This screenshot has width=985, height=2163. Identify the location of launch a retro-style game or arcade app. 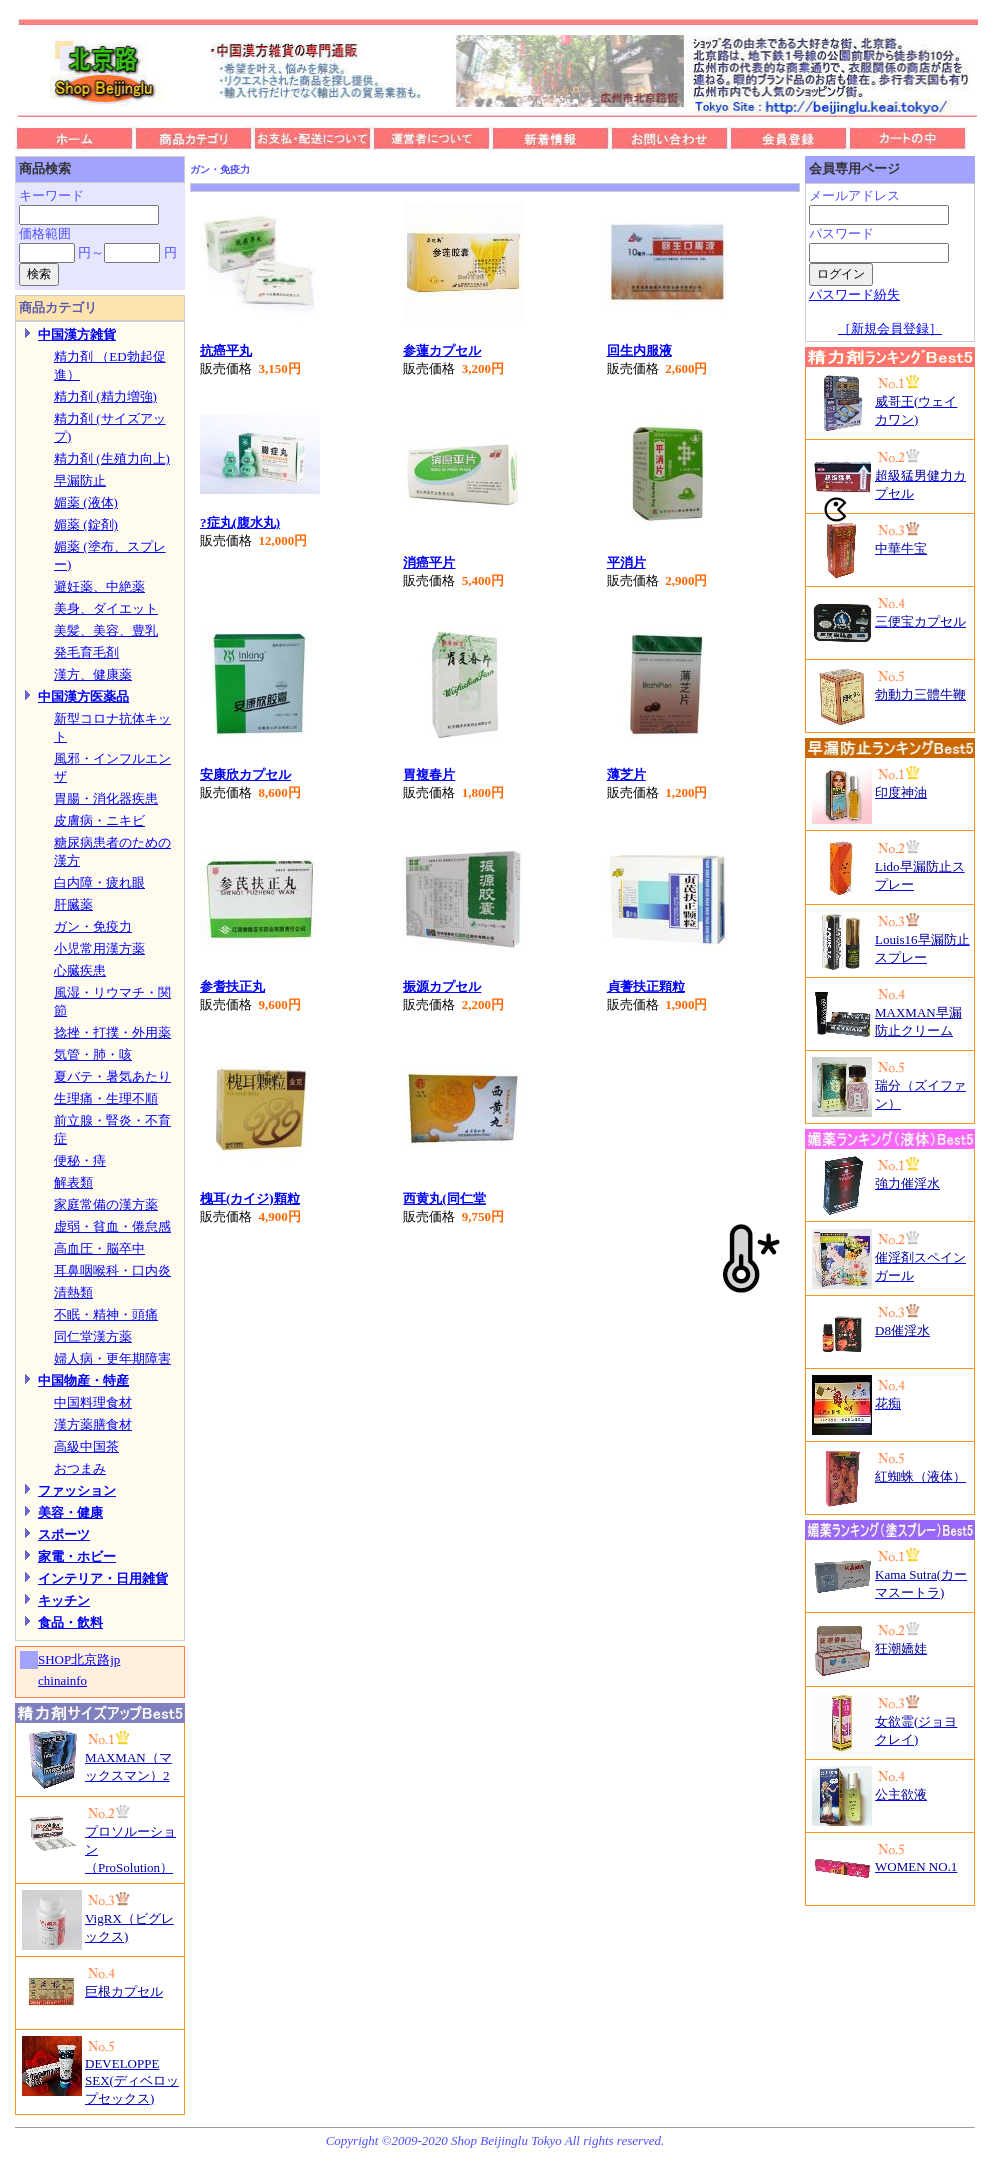
(836, 509).